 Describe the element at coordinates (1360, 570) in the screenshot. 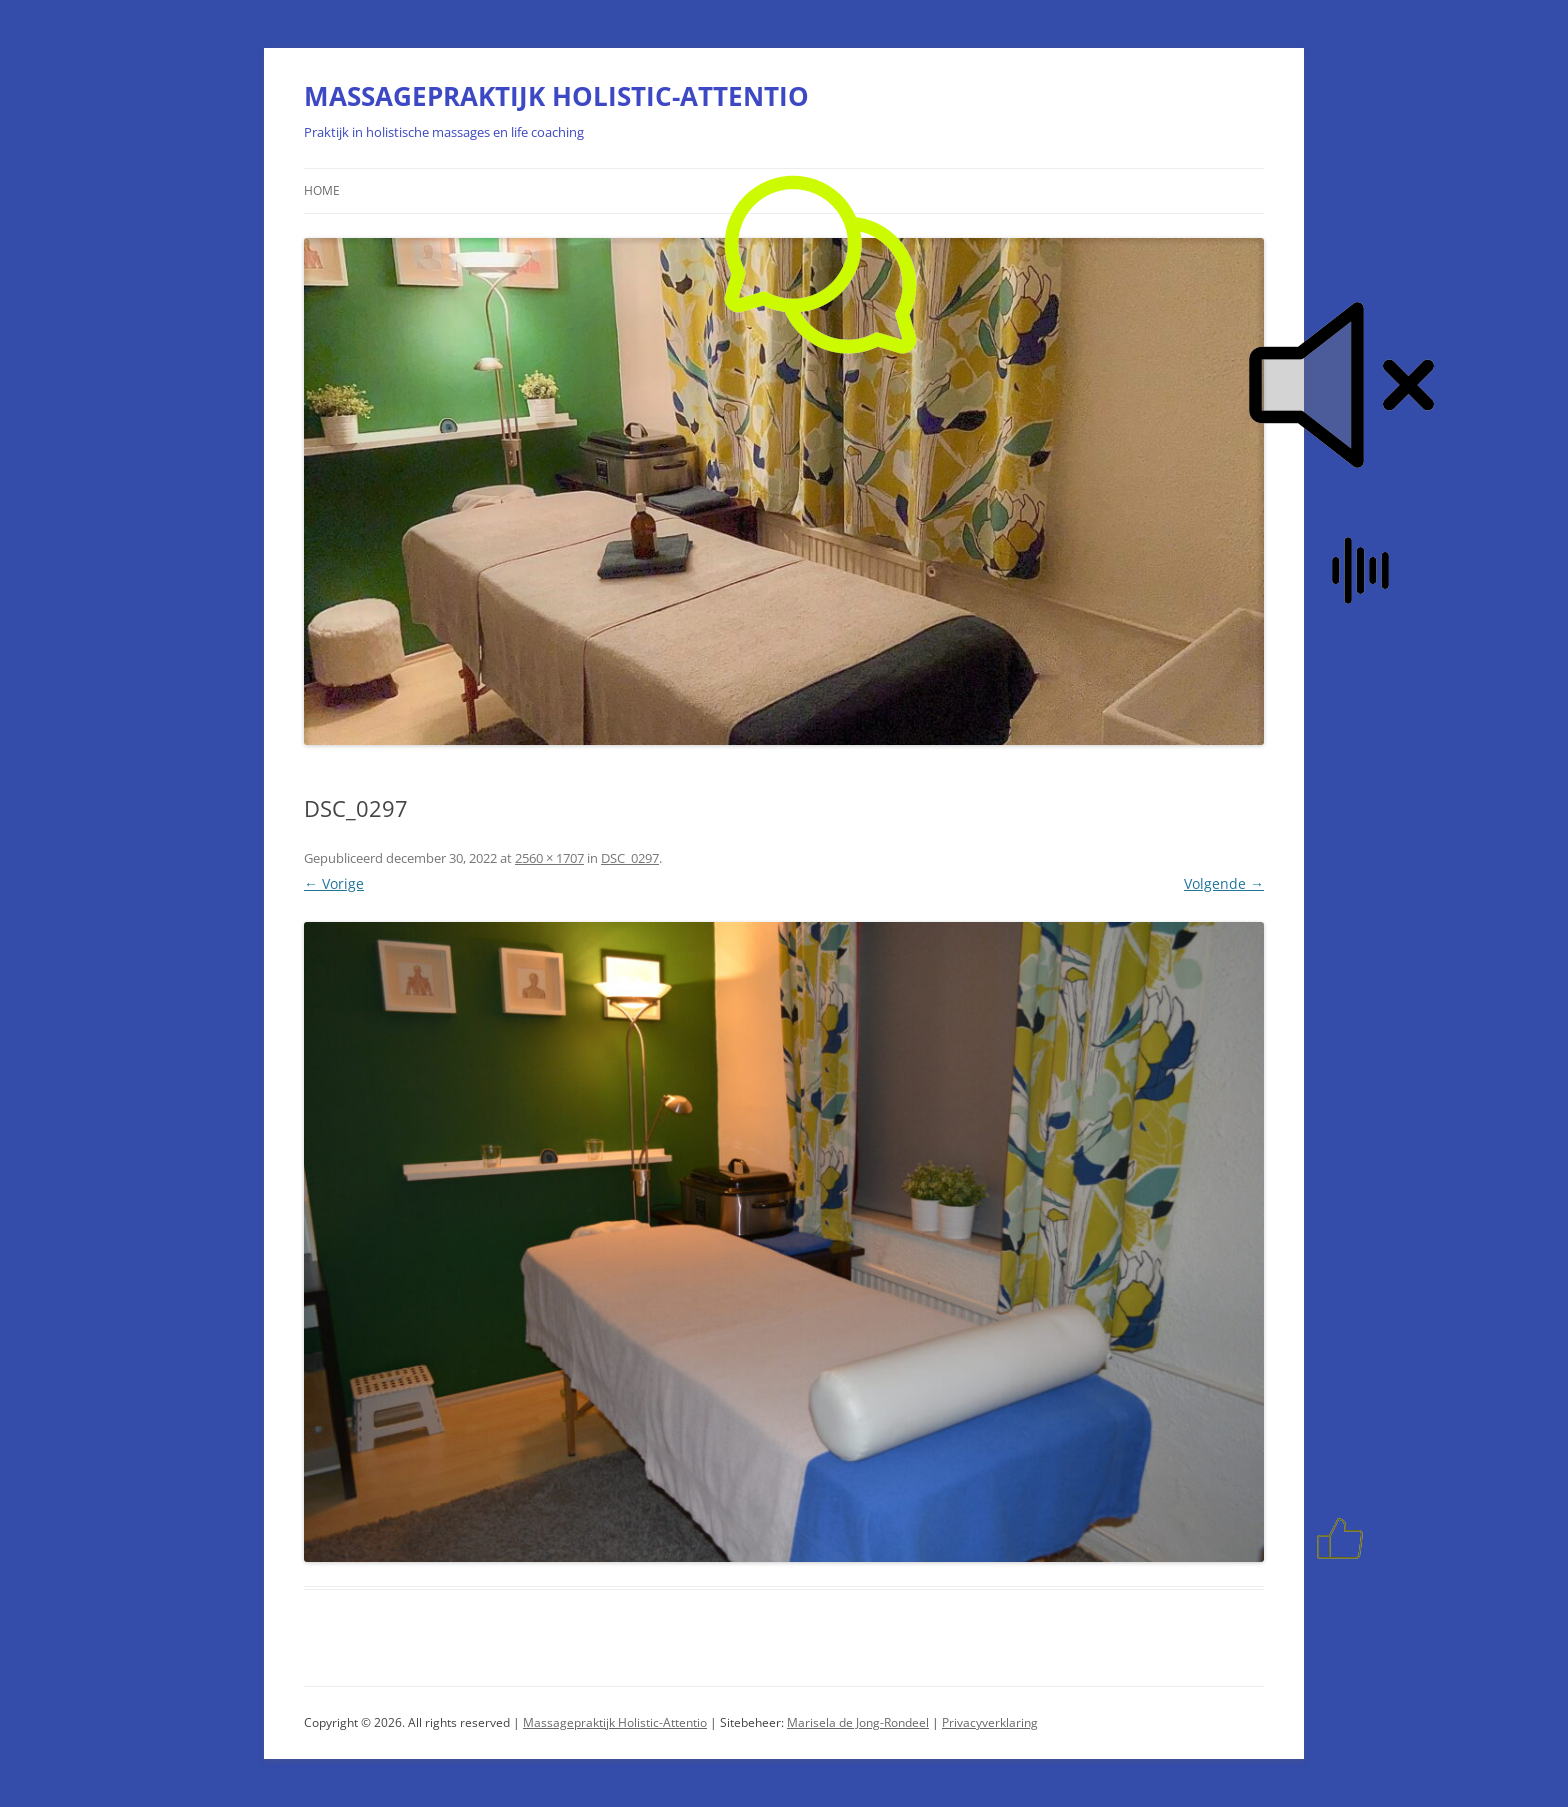

I see `view audio waveform or sound visualization` at that location.